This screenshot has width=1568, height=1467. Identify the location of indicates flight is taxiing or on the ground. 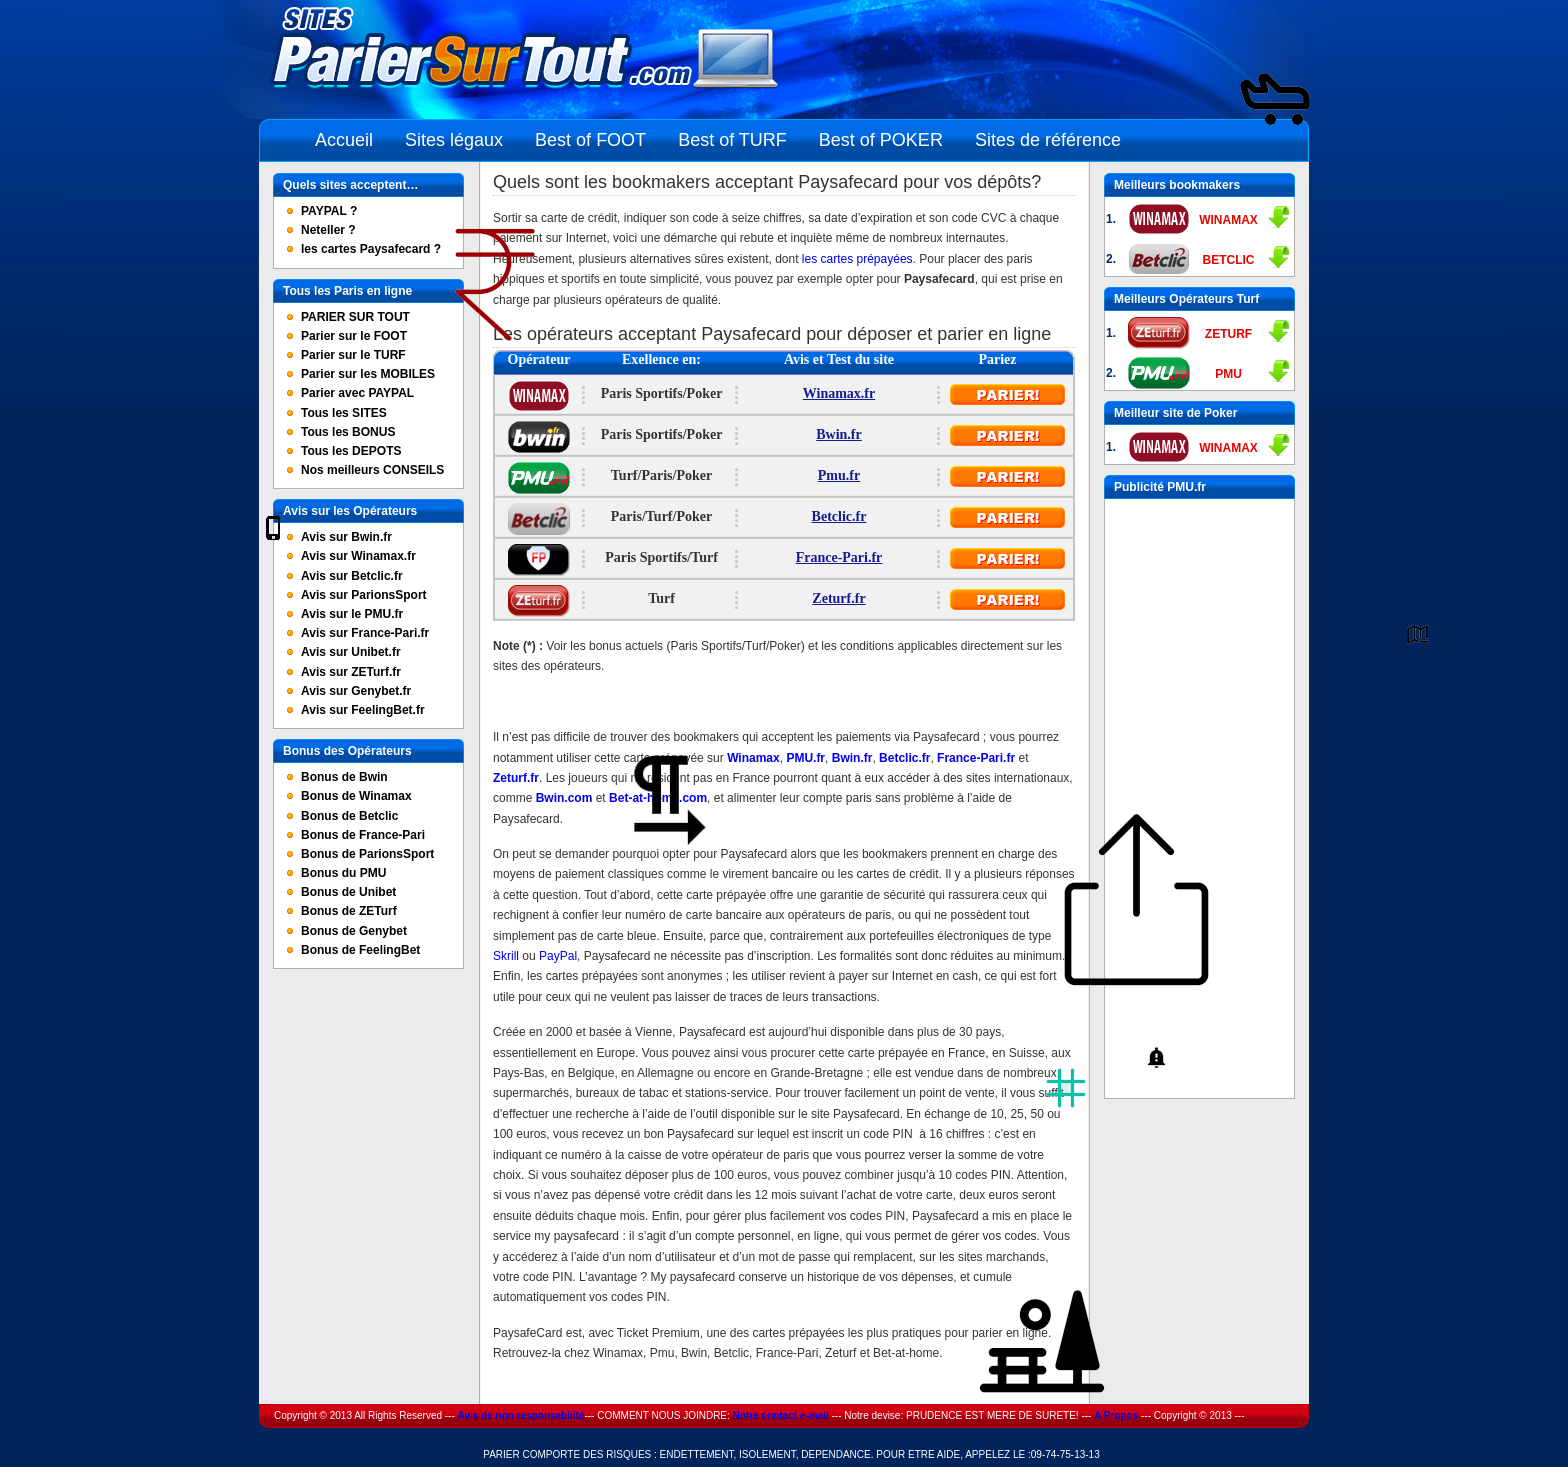
(1275, 98).